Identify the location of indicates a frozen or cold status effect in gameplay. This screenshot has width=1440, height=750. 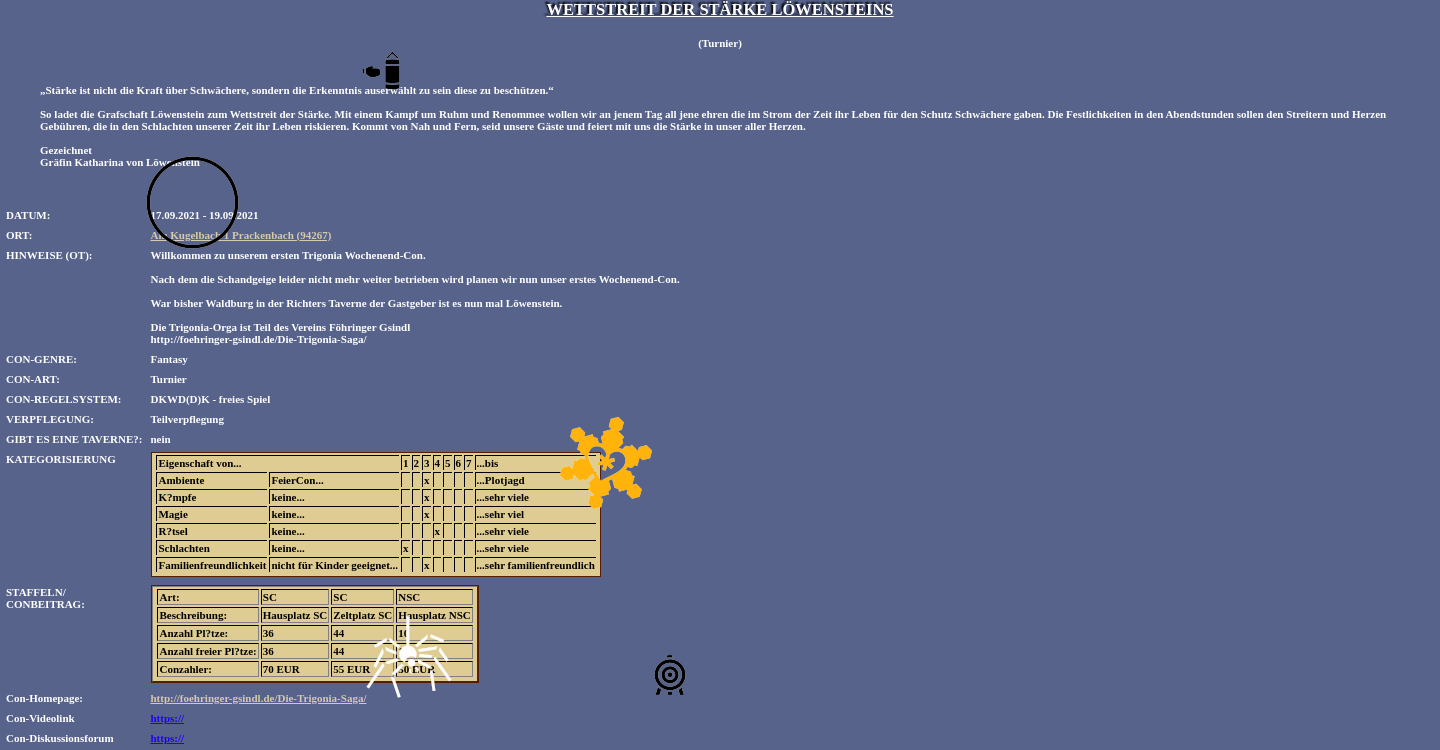
(606, 463).